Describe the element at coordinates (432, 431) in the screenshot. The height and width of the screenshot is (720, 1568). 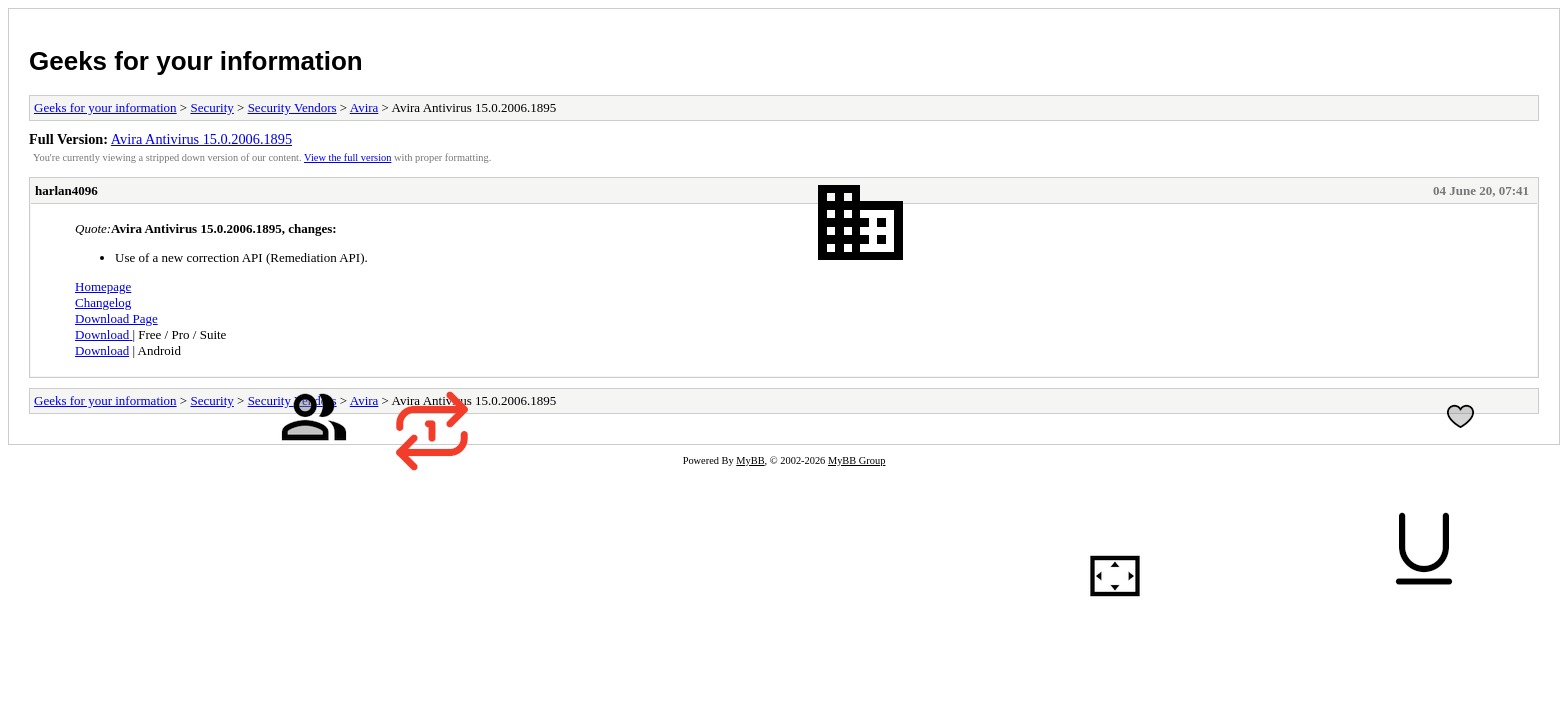
I see `repeat current track once` at that location.